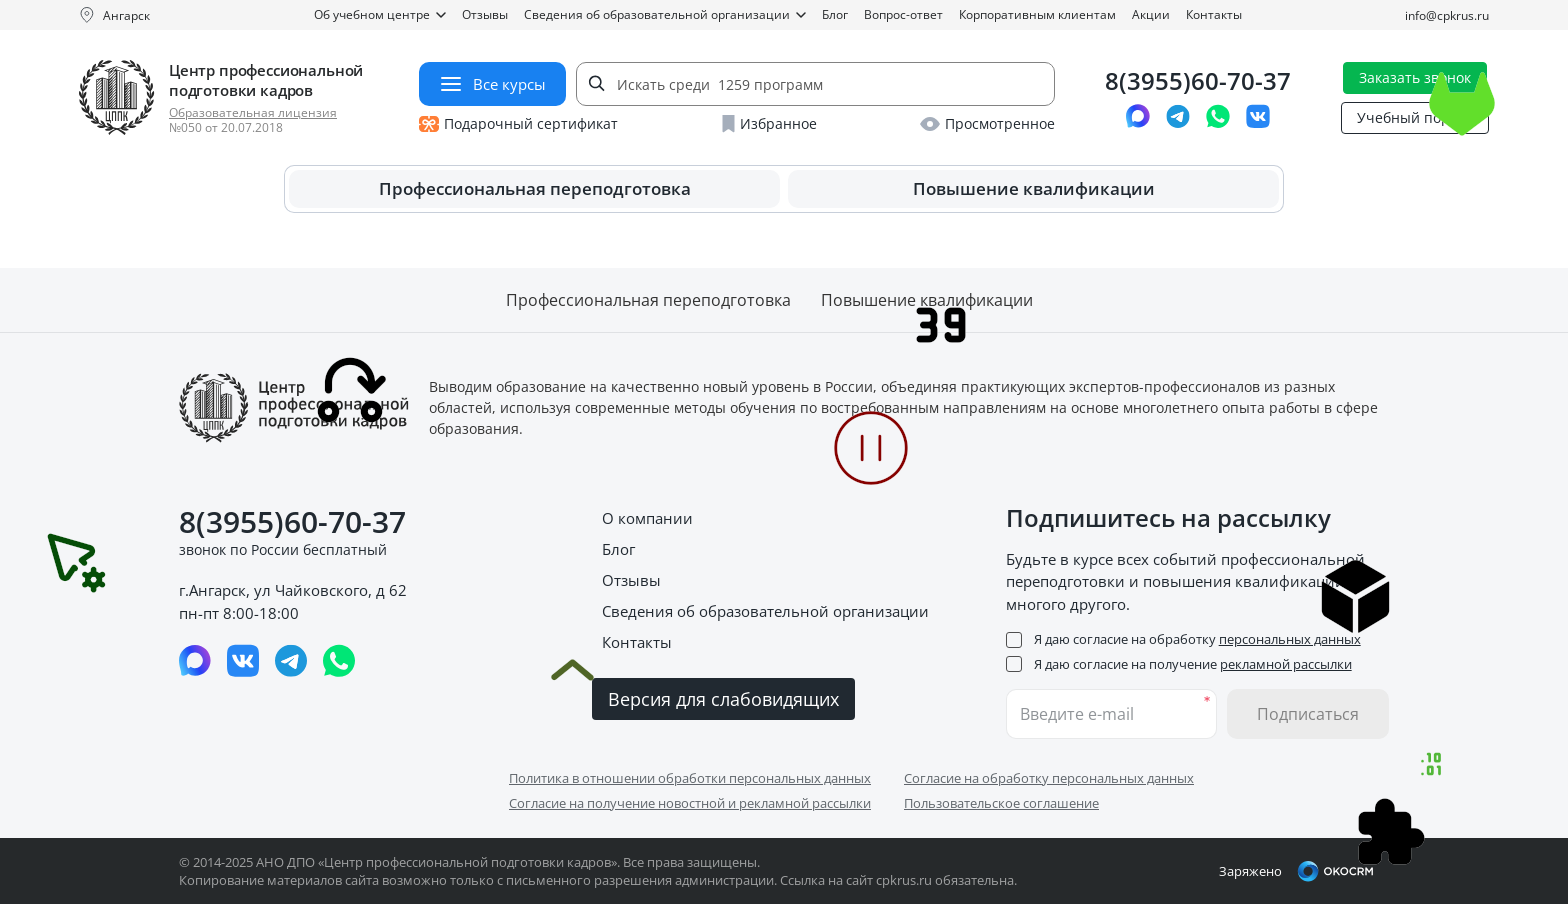 The height and width of the screenshot is (904, 1568). Describe the element at coordinates (73, 559) in the screenshot. I see `adjust cursor or pointer settings` at that location.